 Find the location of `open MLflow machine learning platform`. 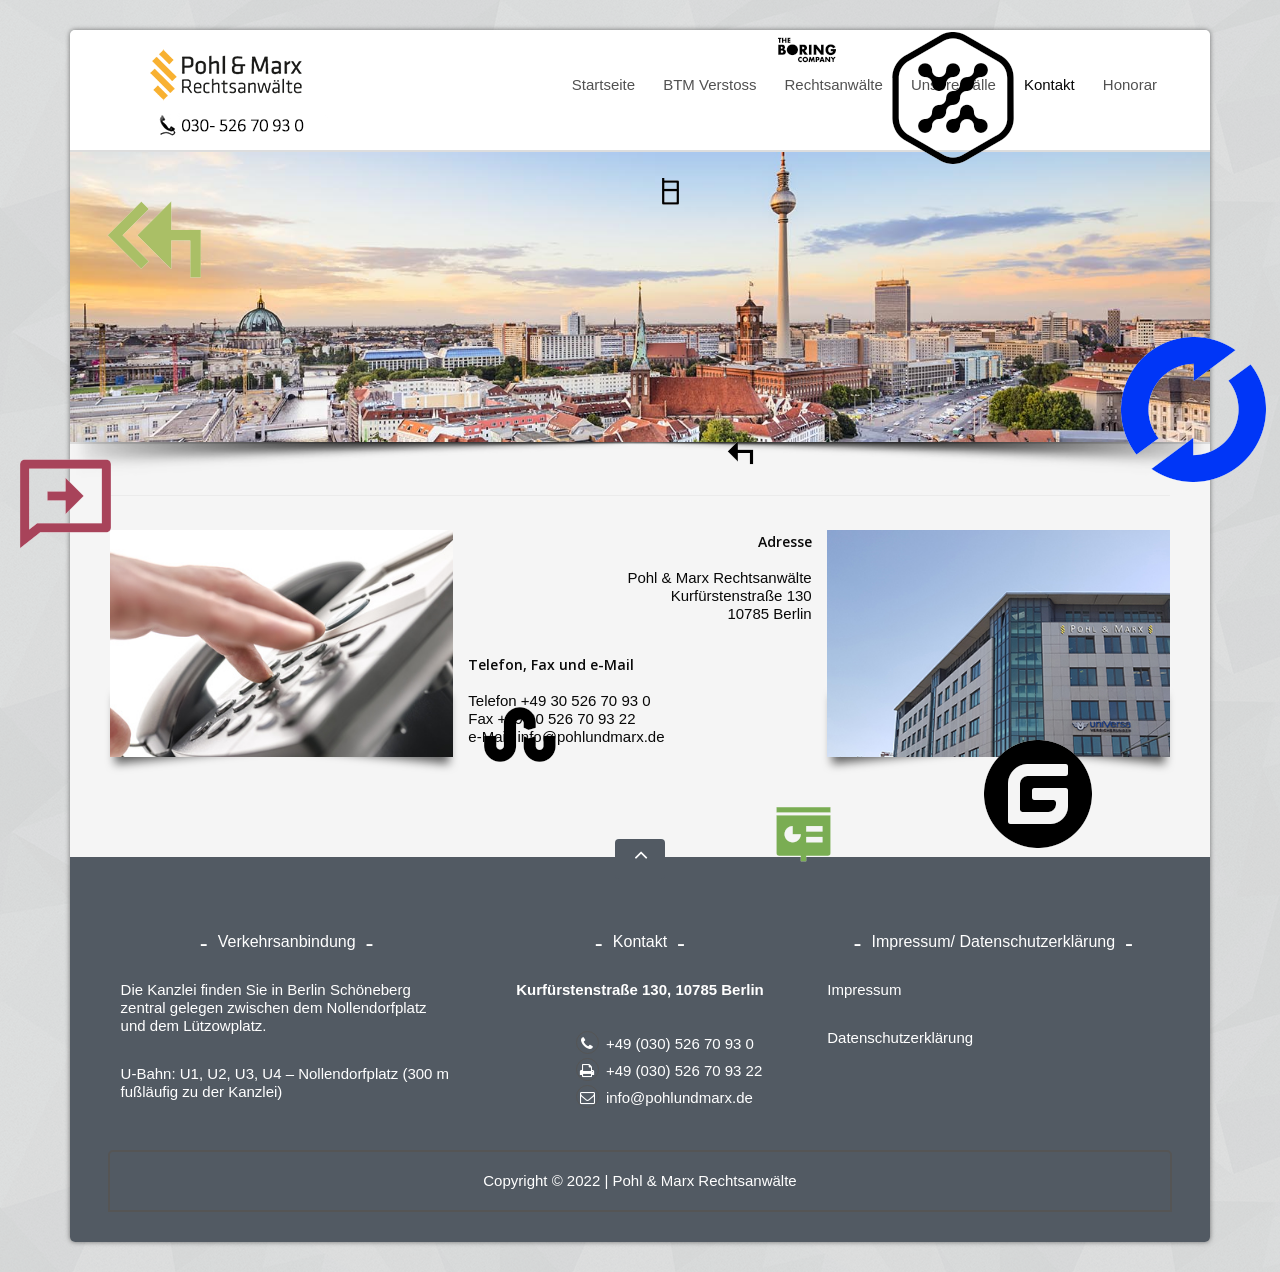

open MLflow machine learning platform is located at coordinates (1193, 409).